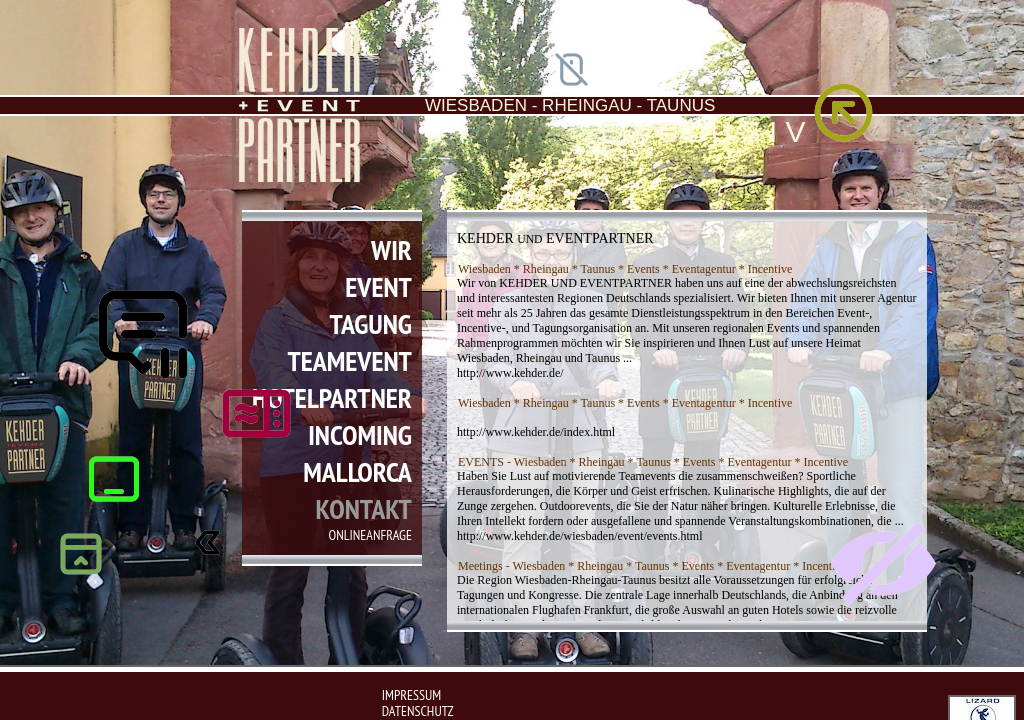 This screenshot has height=720, width=1024. What do you see at coordinates (843, 112) in the screenshot?
I see `navigate back to previous screen` at bounding box center [843, 112].